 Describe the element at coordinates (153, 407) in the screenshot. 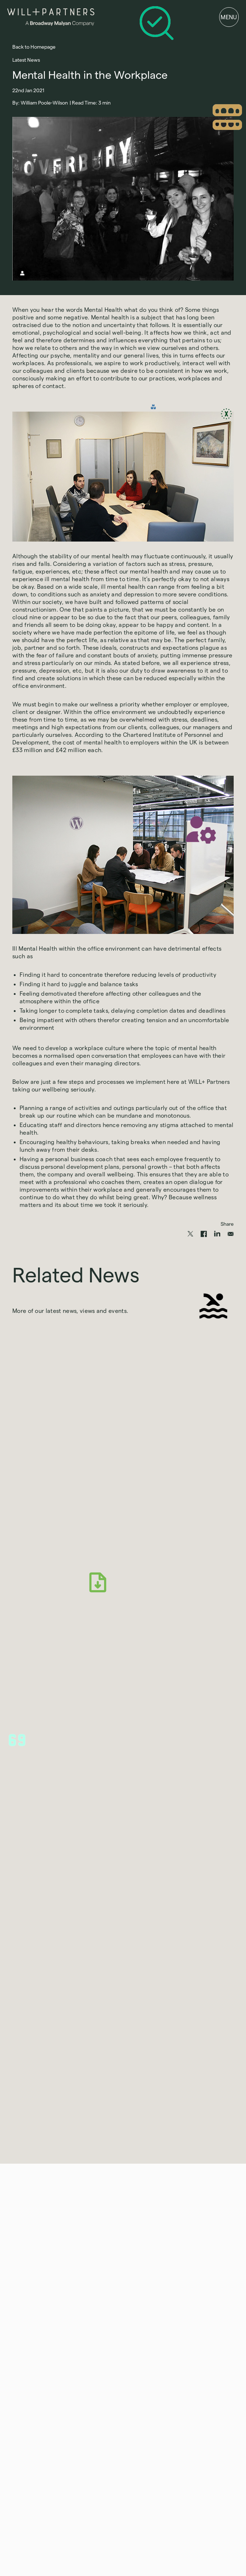

I see `view inventory or stock items` at that location.